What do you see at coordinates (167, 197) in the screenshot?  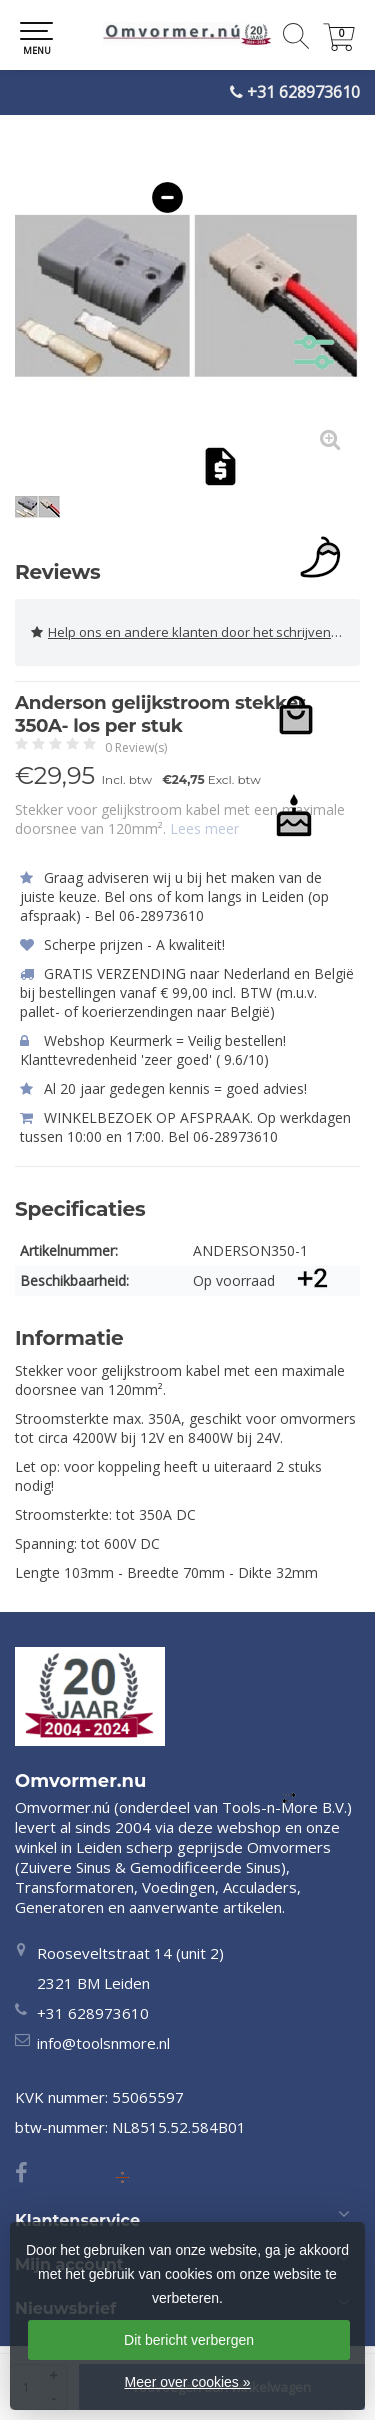 I see `remove an item from a list` at bounding box center [167, 197].